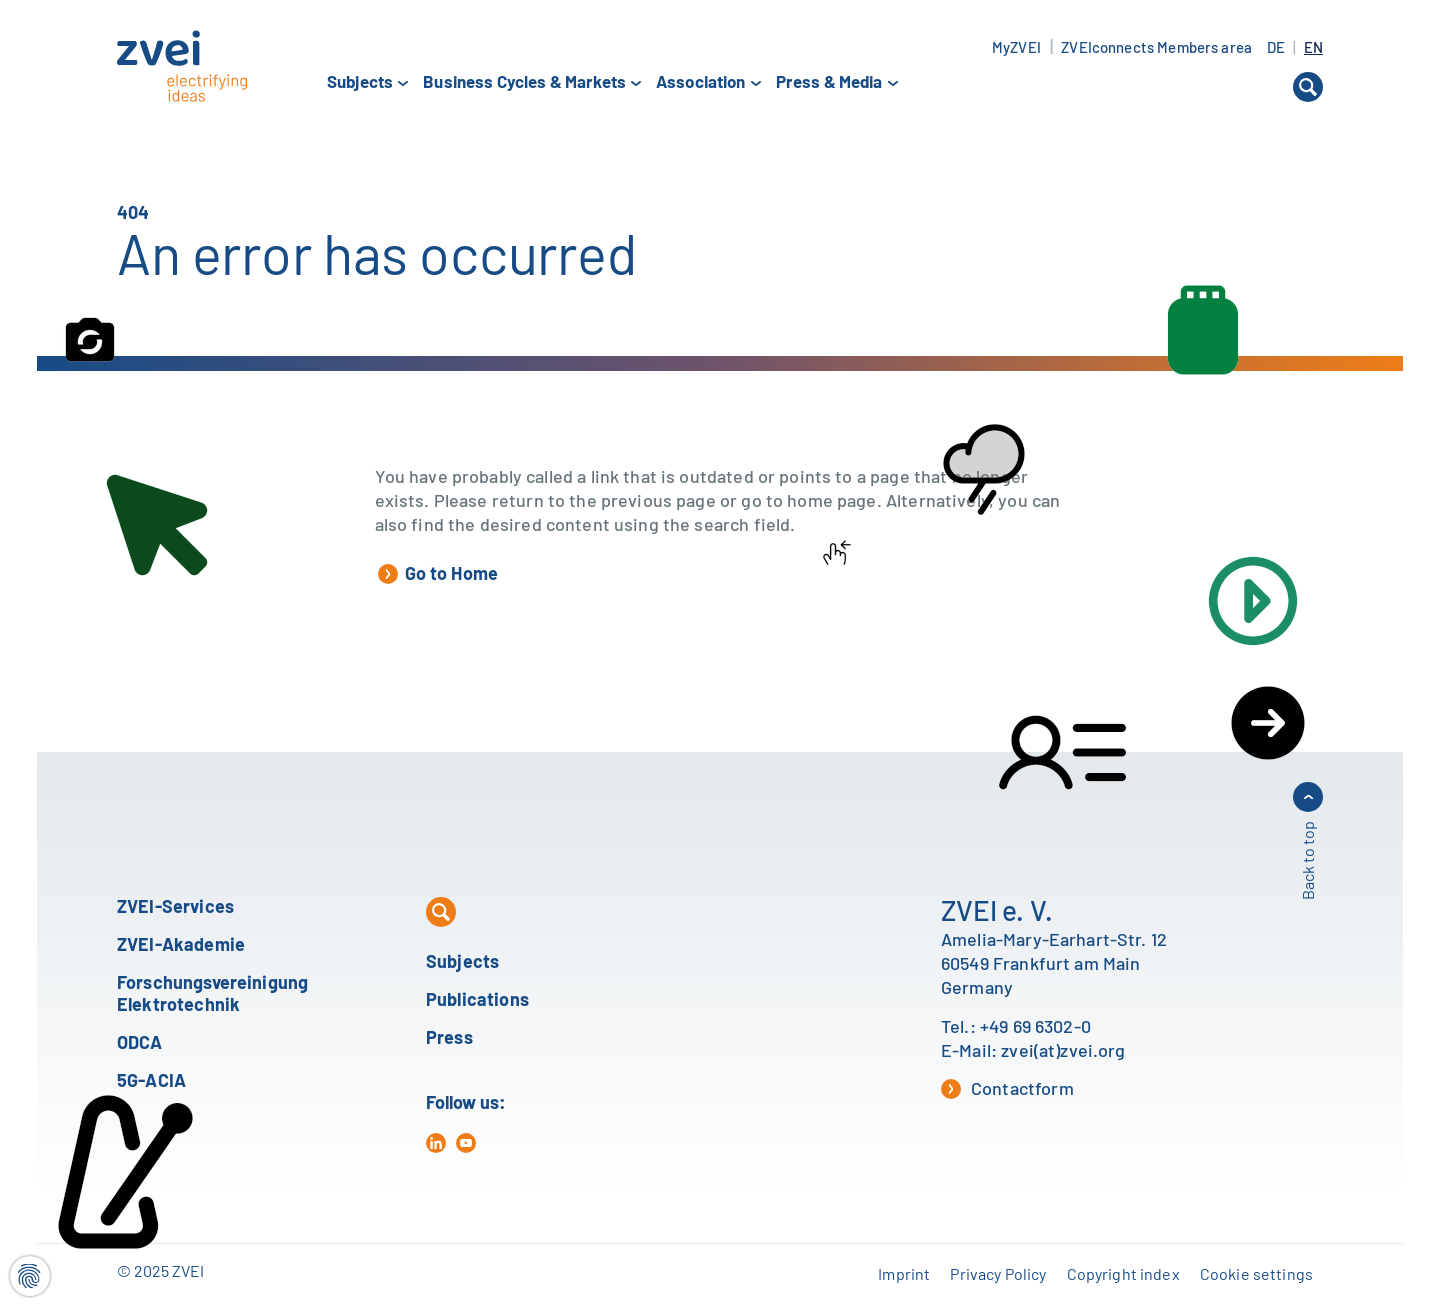  Describe the element at coordinates (835, 553) in the screenshot. I see `swipe left to navigate or dismiss` at that location.